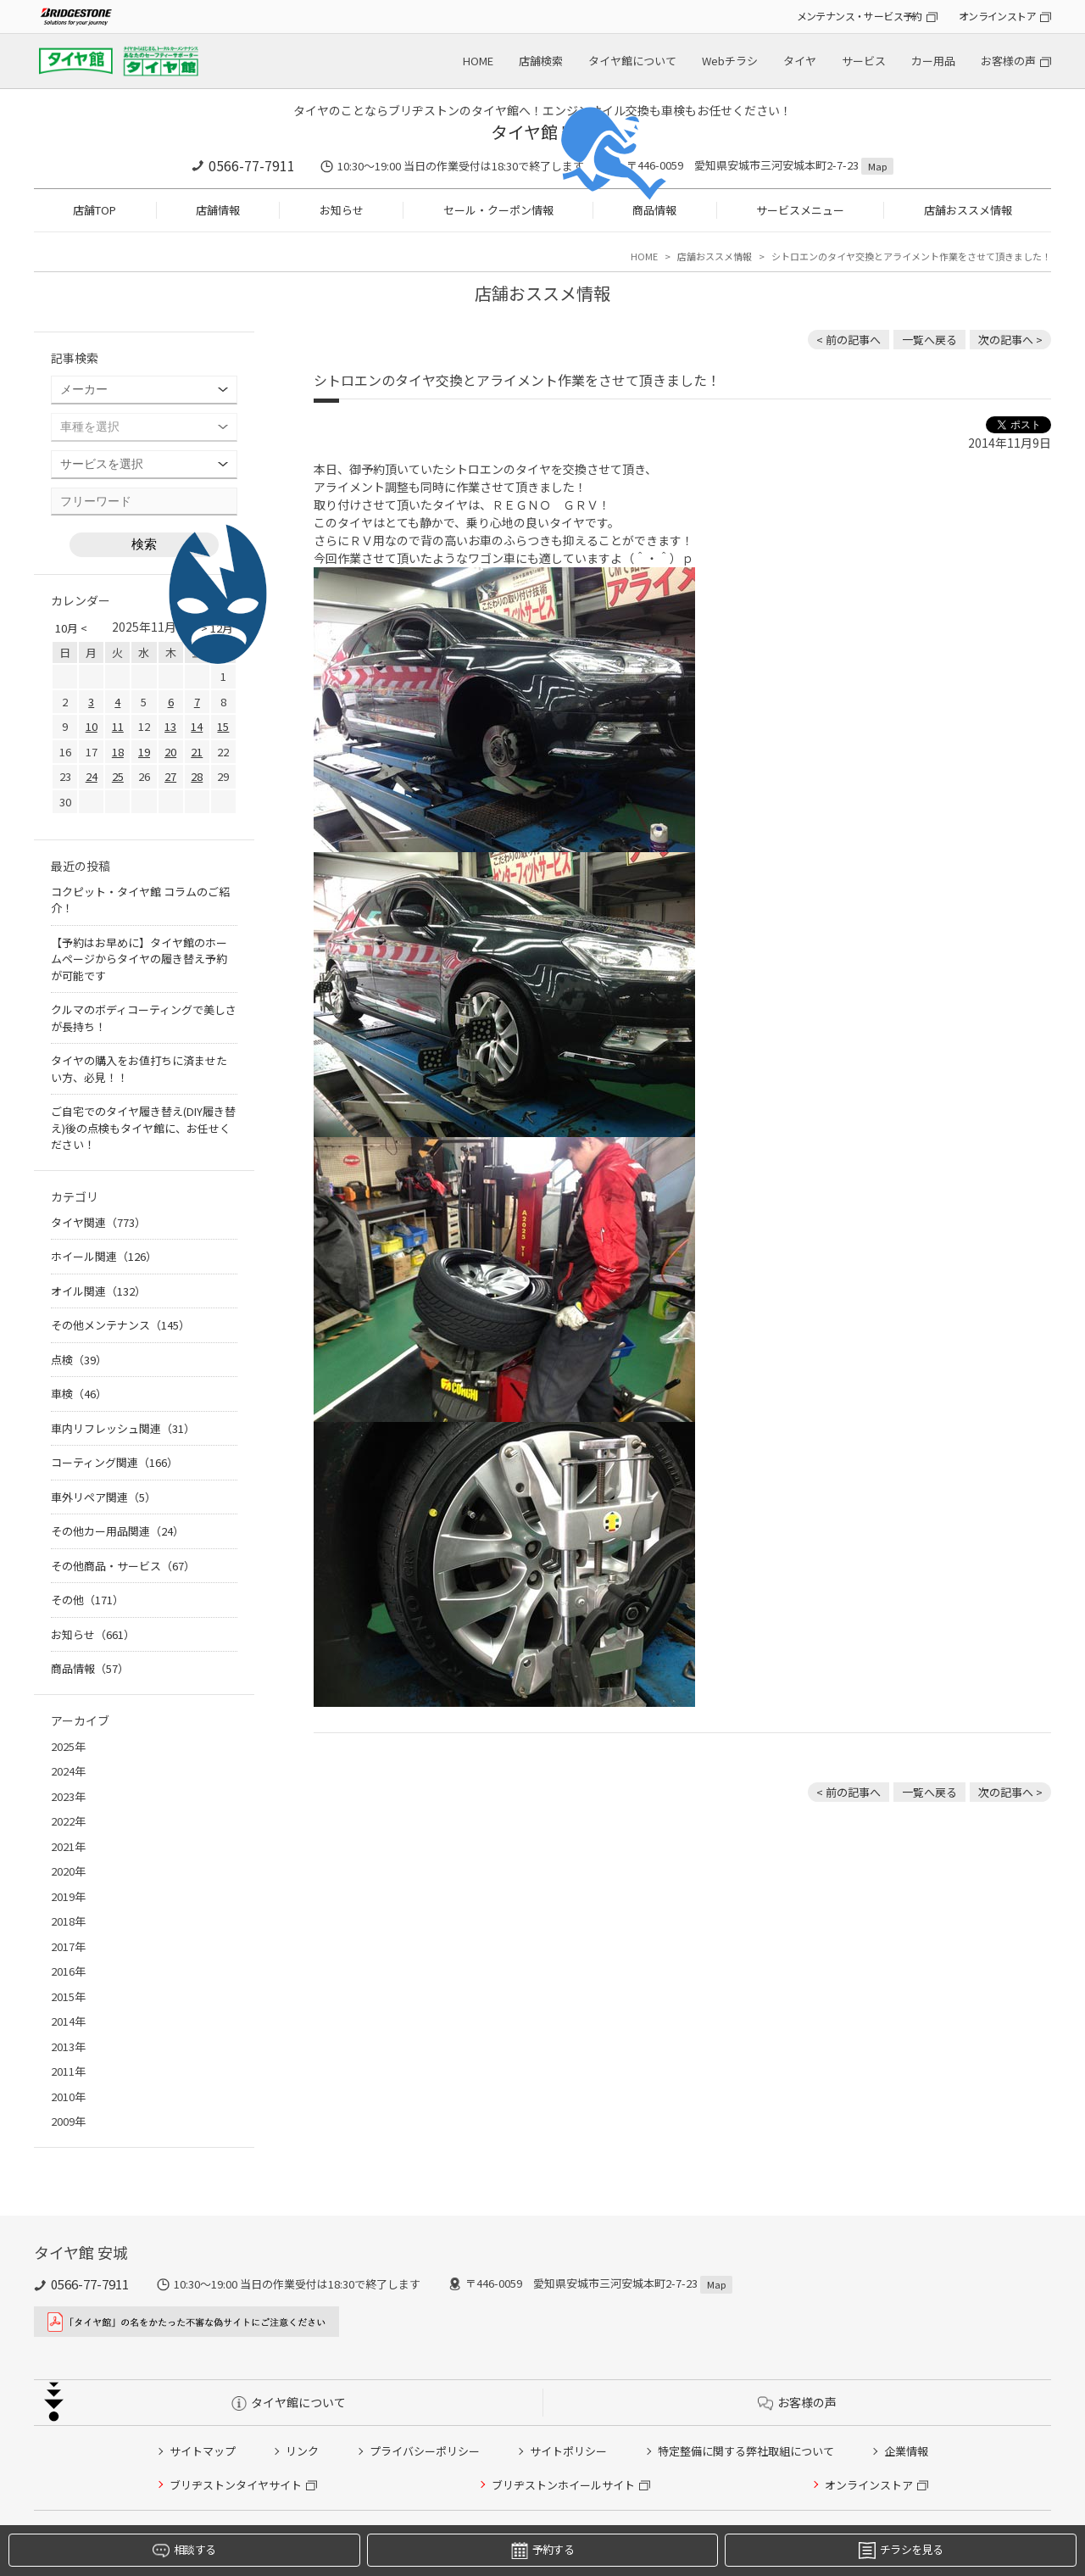 This screenshot has width=1085, height=2576. Describe the element at coordinates (214, 593) in the screenshot. I see `select a superhero or villain character` at that location.